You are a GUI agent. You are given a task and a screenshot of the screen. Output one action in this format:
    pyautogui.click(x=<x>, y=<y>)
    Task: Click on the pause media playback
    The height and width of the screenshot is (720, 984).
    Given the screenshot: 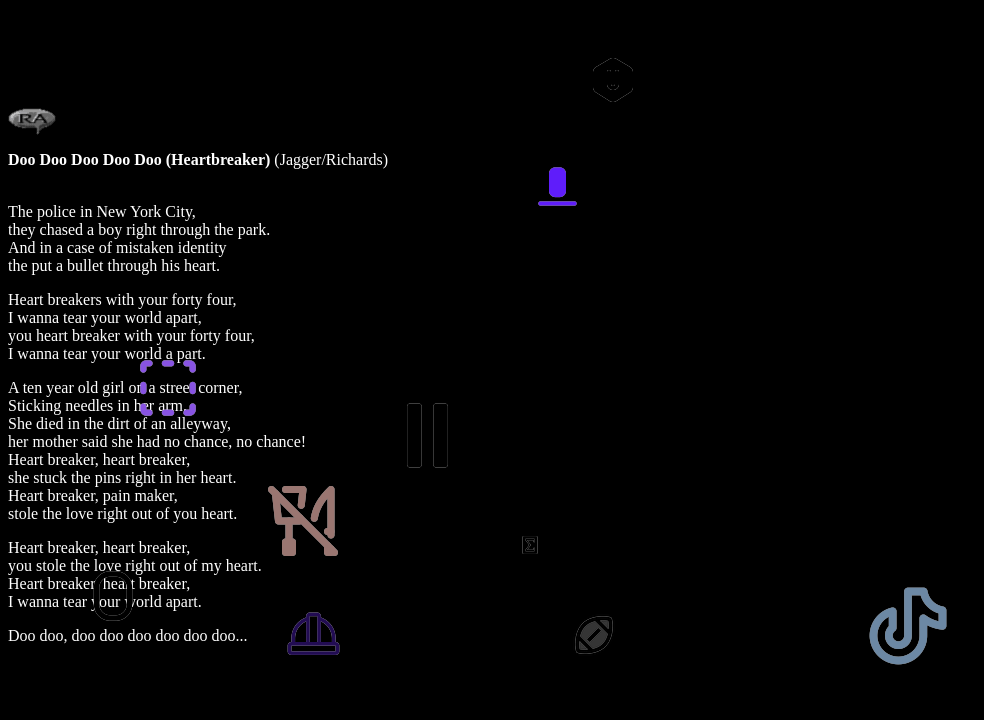 What is the action you would take?
    pyautogui.click(x=427, y=435)
    